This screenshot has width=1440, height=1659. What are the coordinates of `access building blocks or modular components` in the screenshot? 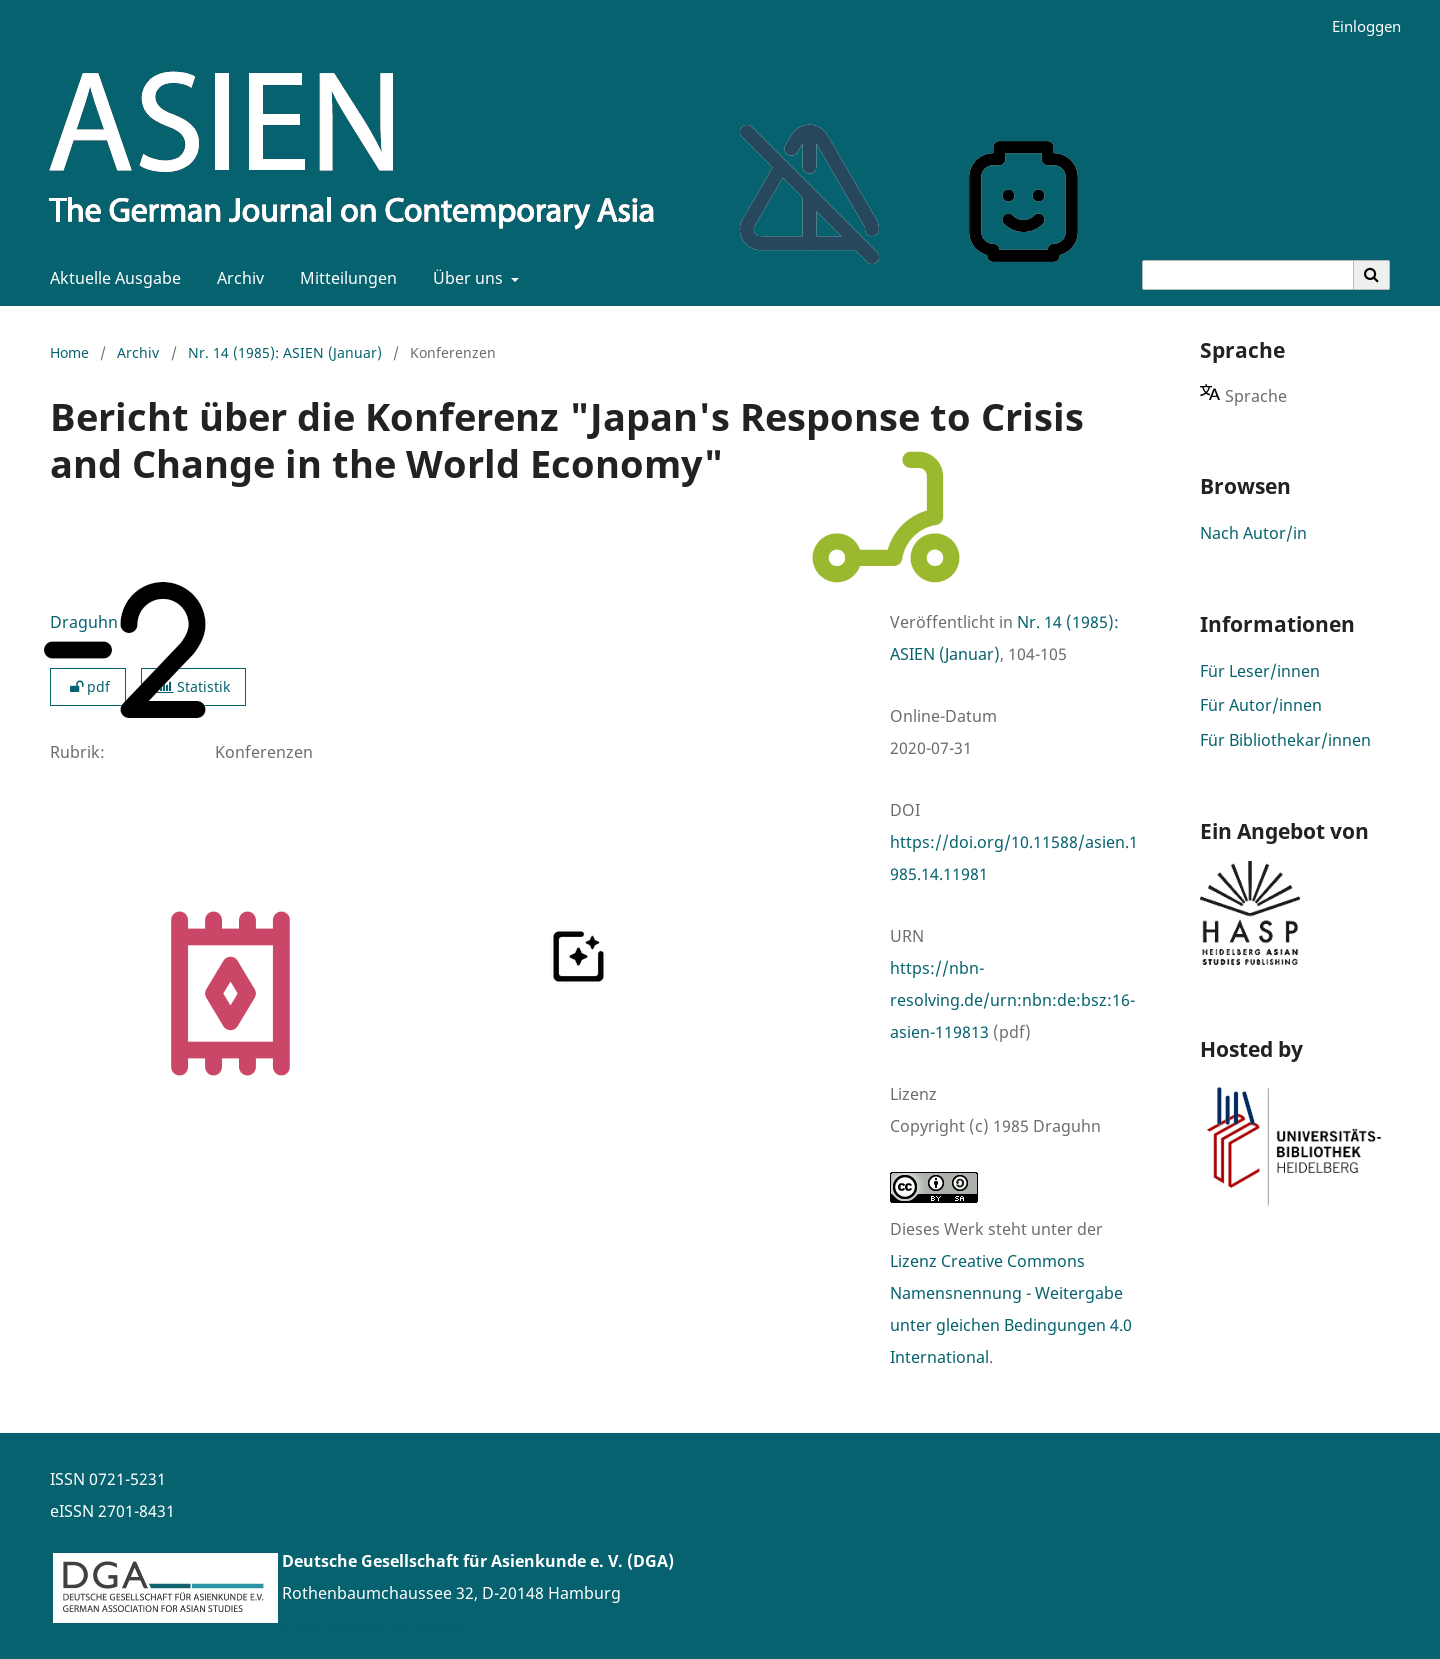 It's located at (1023, 201).